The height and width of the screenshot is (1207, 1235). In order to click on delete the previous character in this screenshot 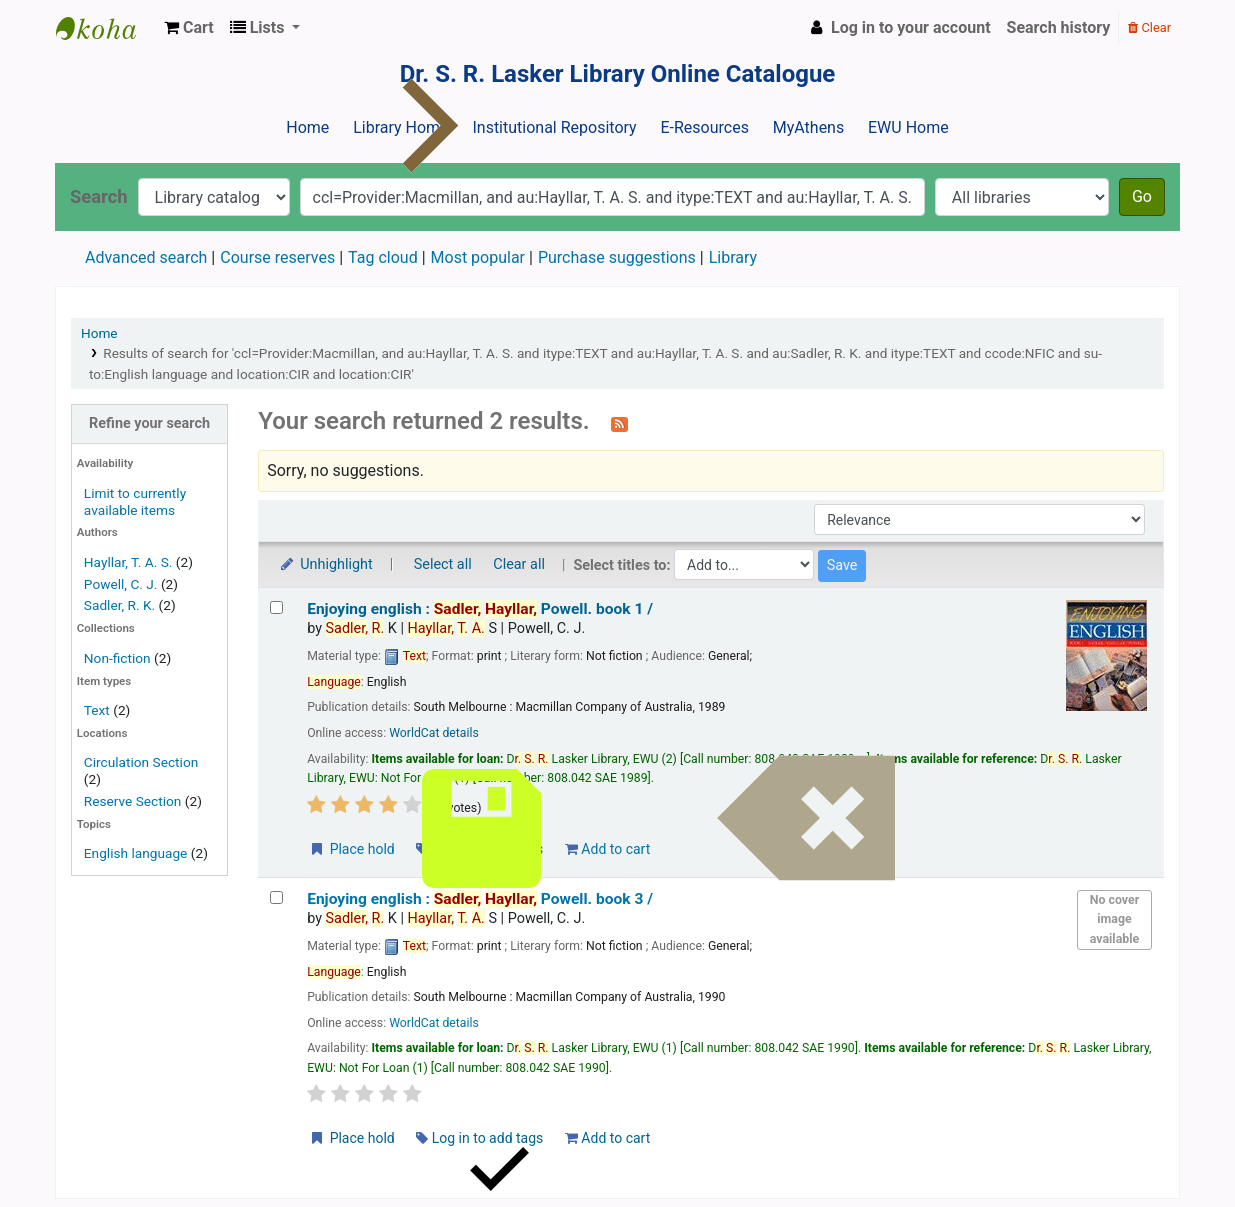, I will do `click(806, 818)`.